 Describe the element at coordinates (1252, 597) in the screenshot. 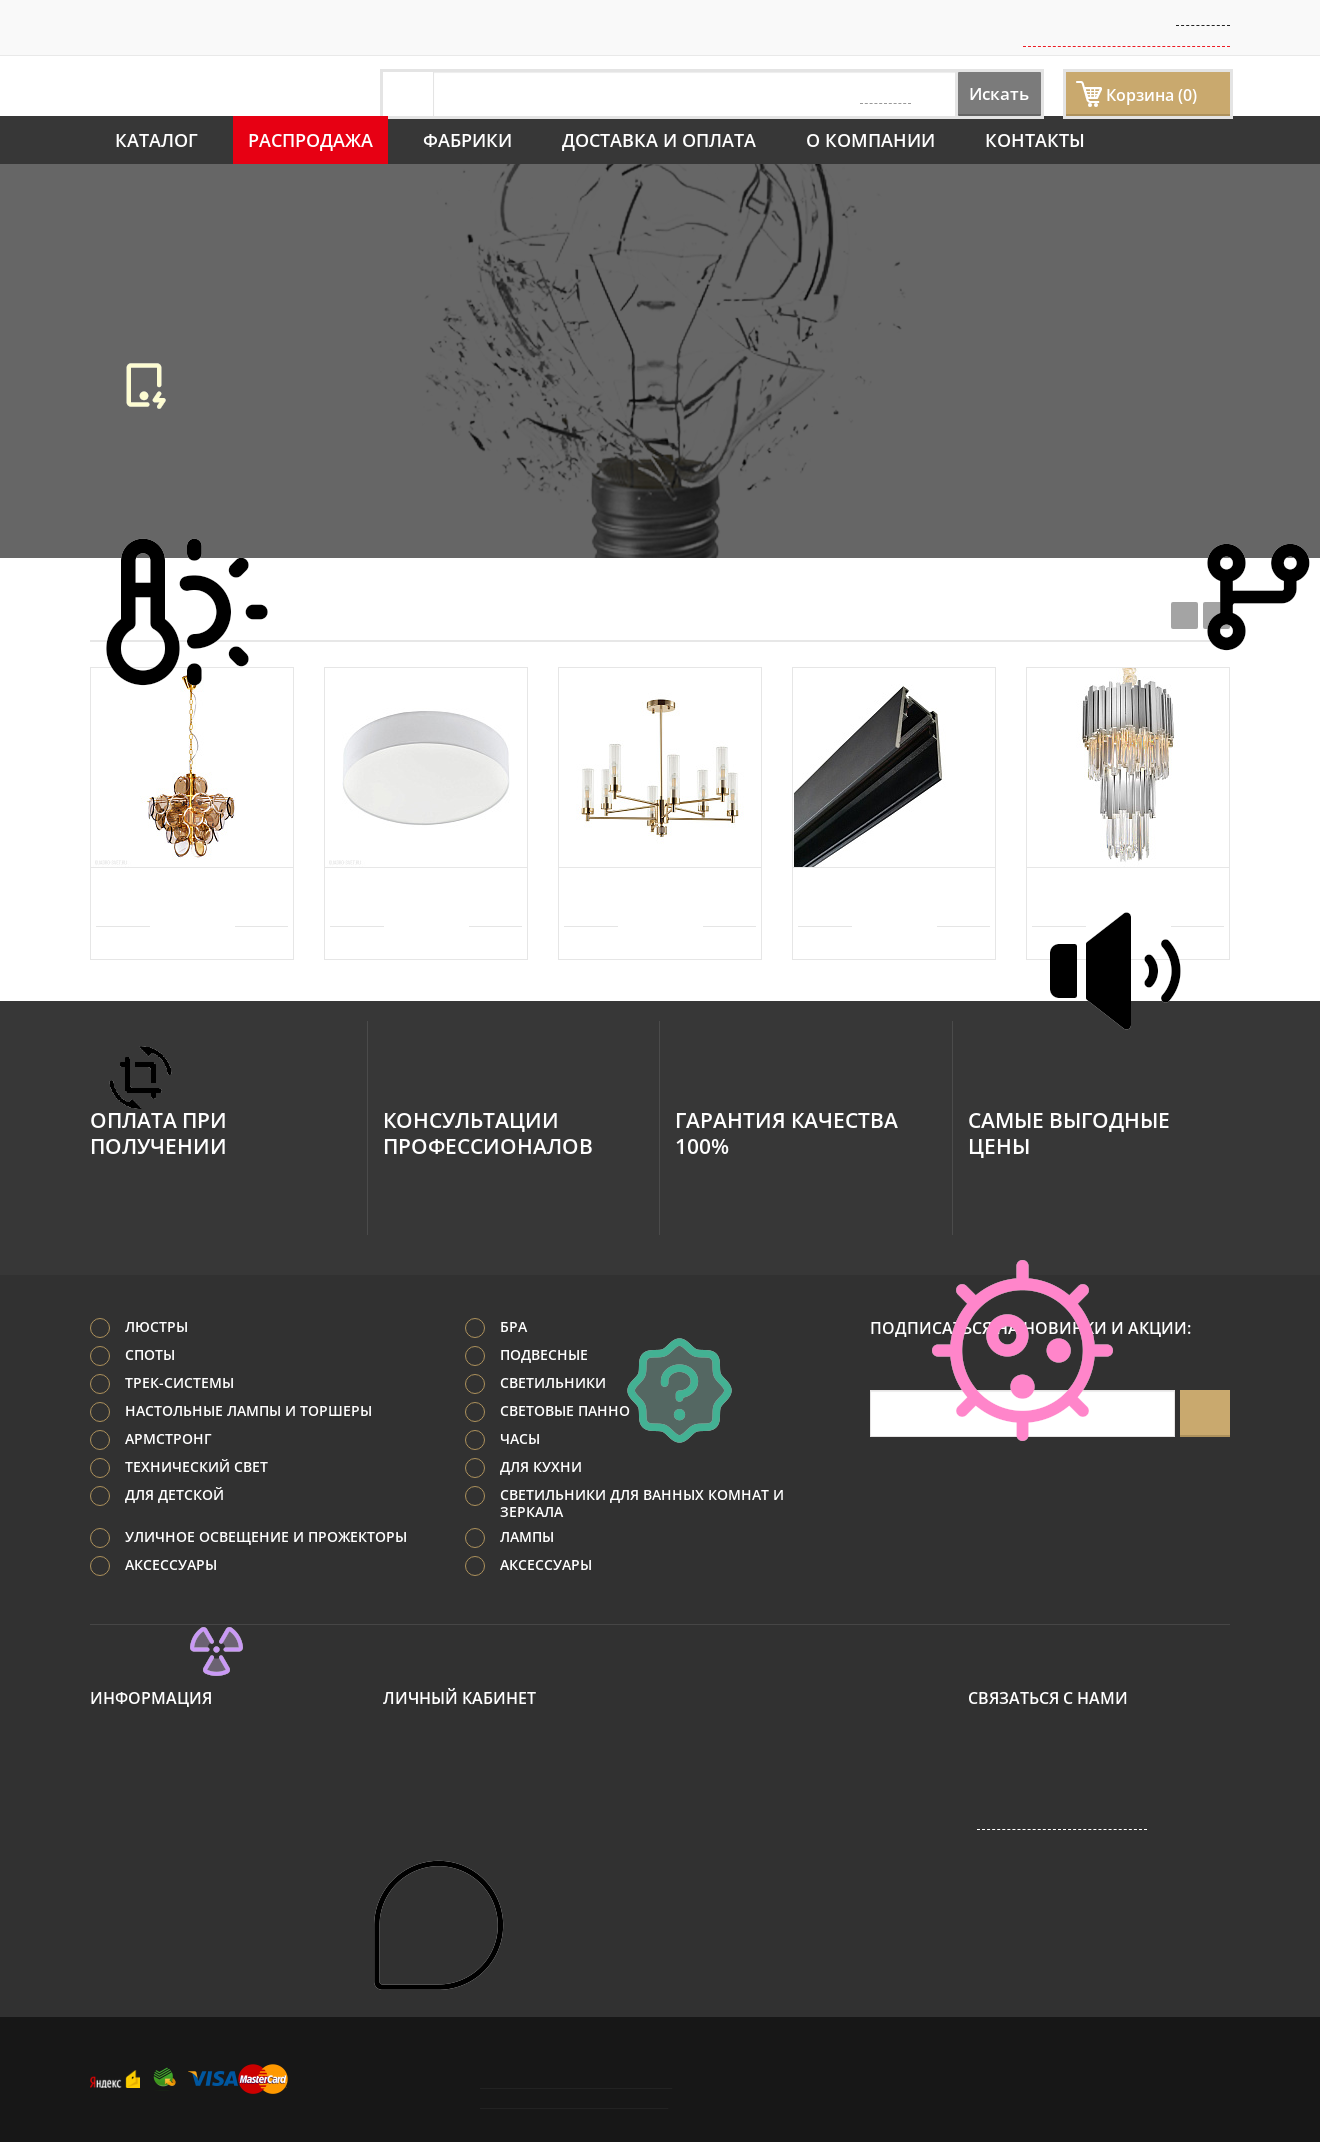

I see `view repository branches` at that location.